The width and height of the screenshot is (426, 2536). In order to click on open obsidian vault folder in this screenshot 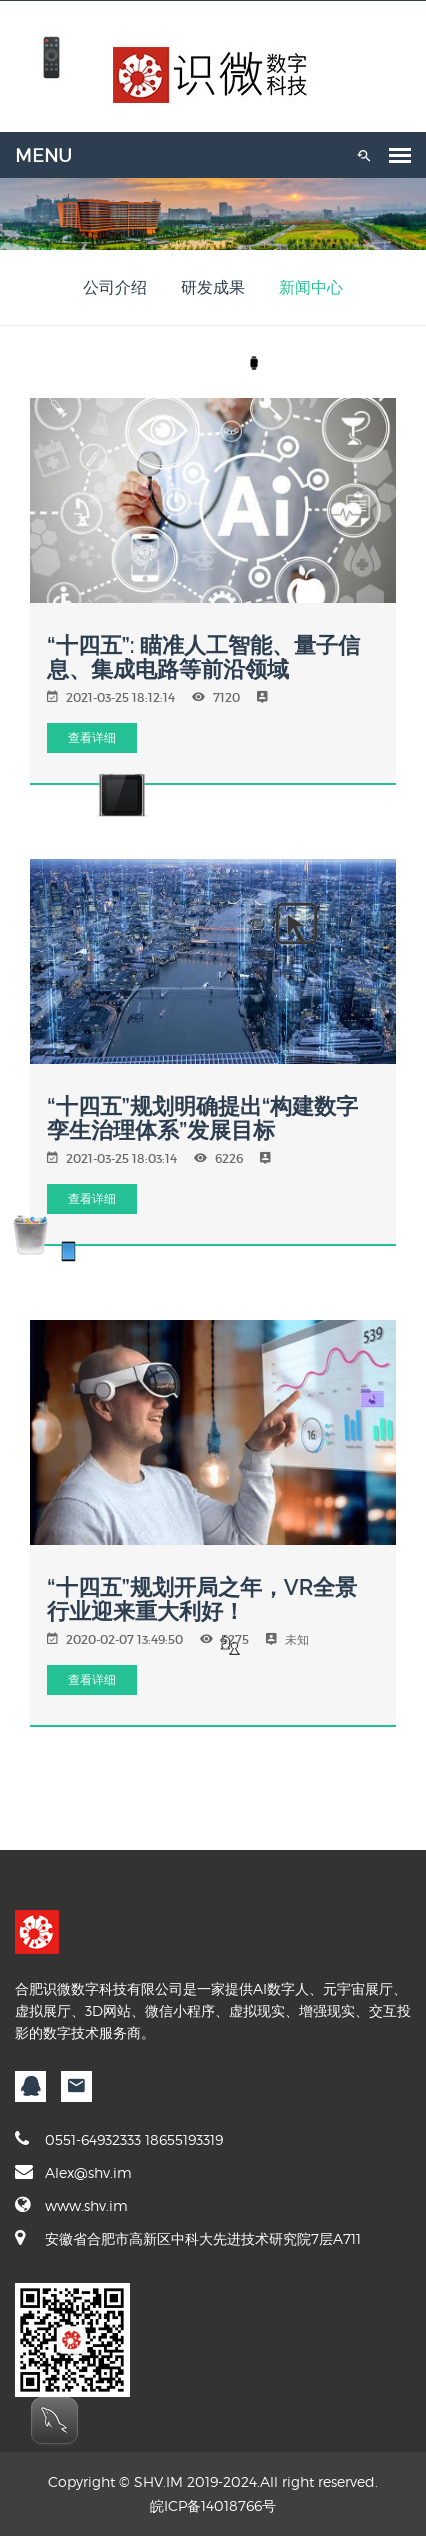, I will do `click(372, 1398)`.